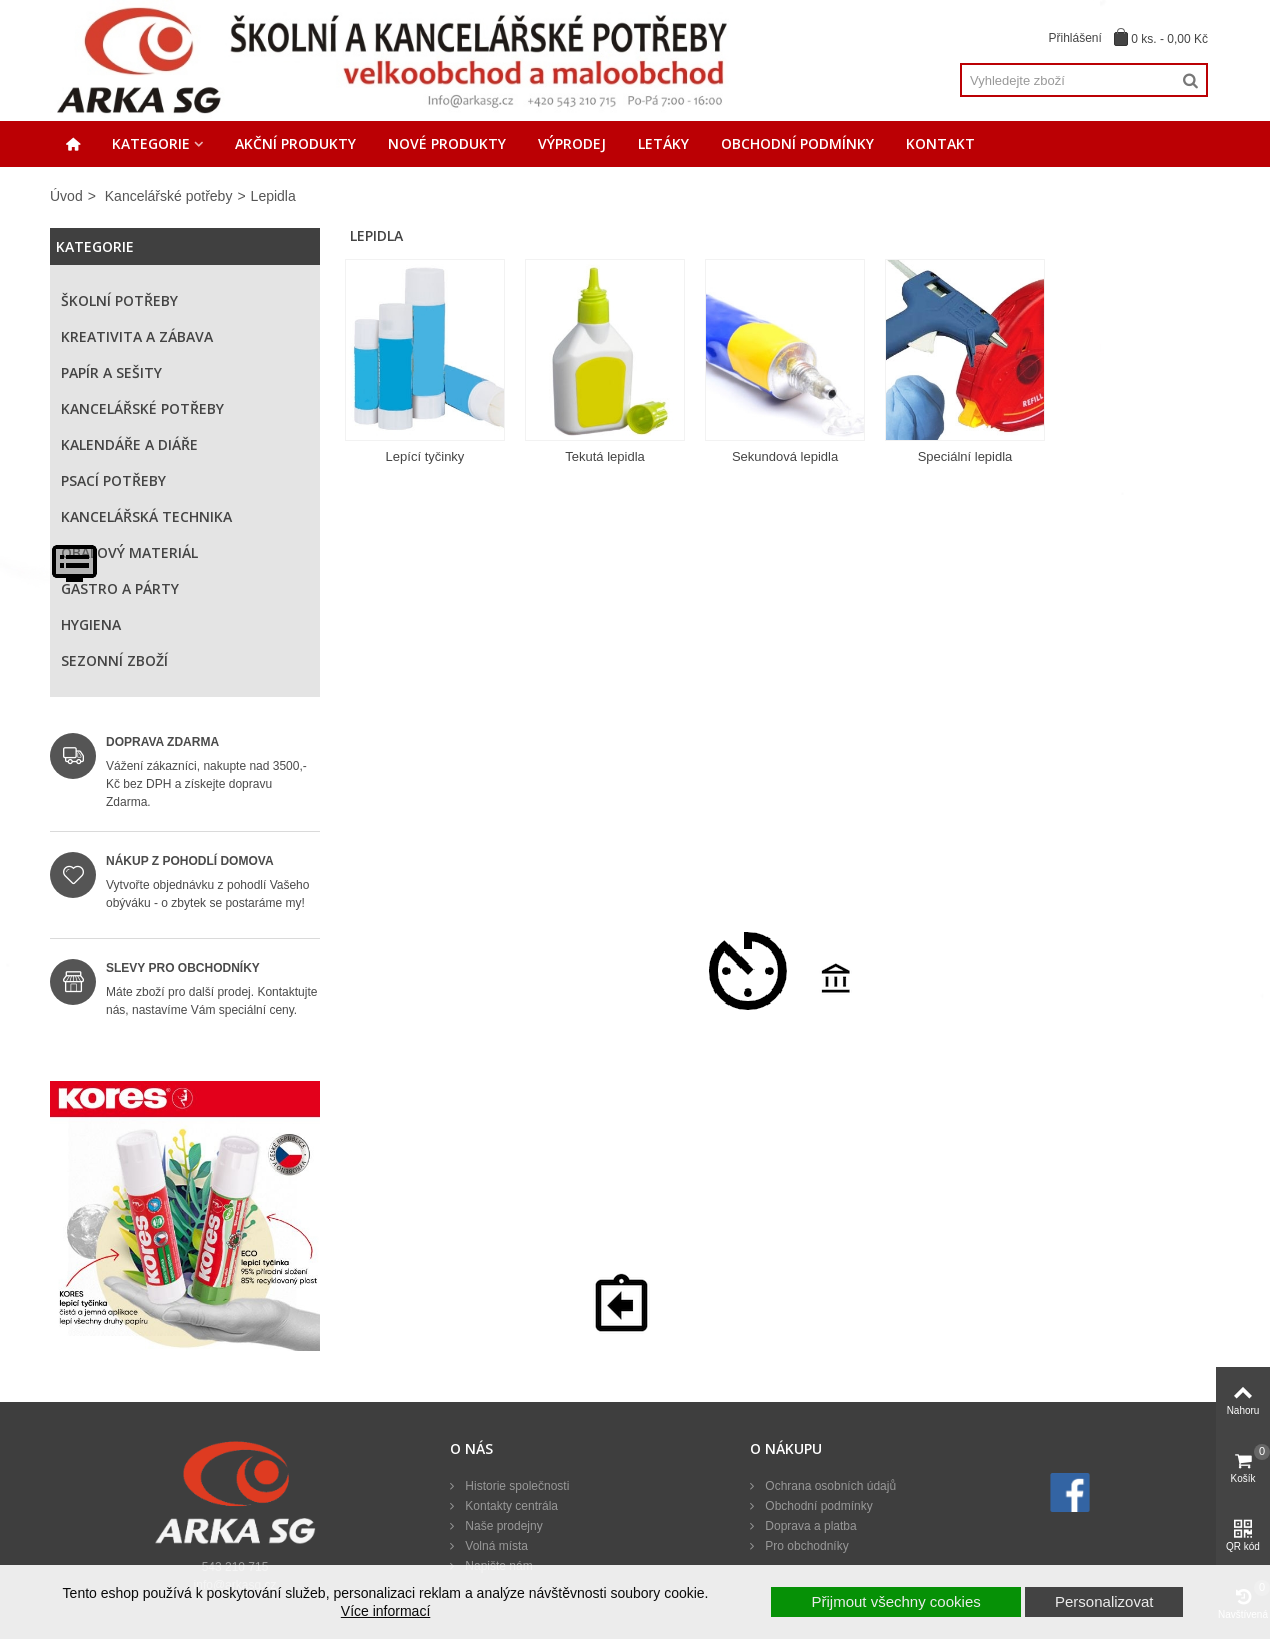 This screenshot has height=1639, width=1270. Describe the element at coordinates (836, 979) in the screenshot. I see `access banking or financial services` at that location.